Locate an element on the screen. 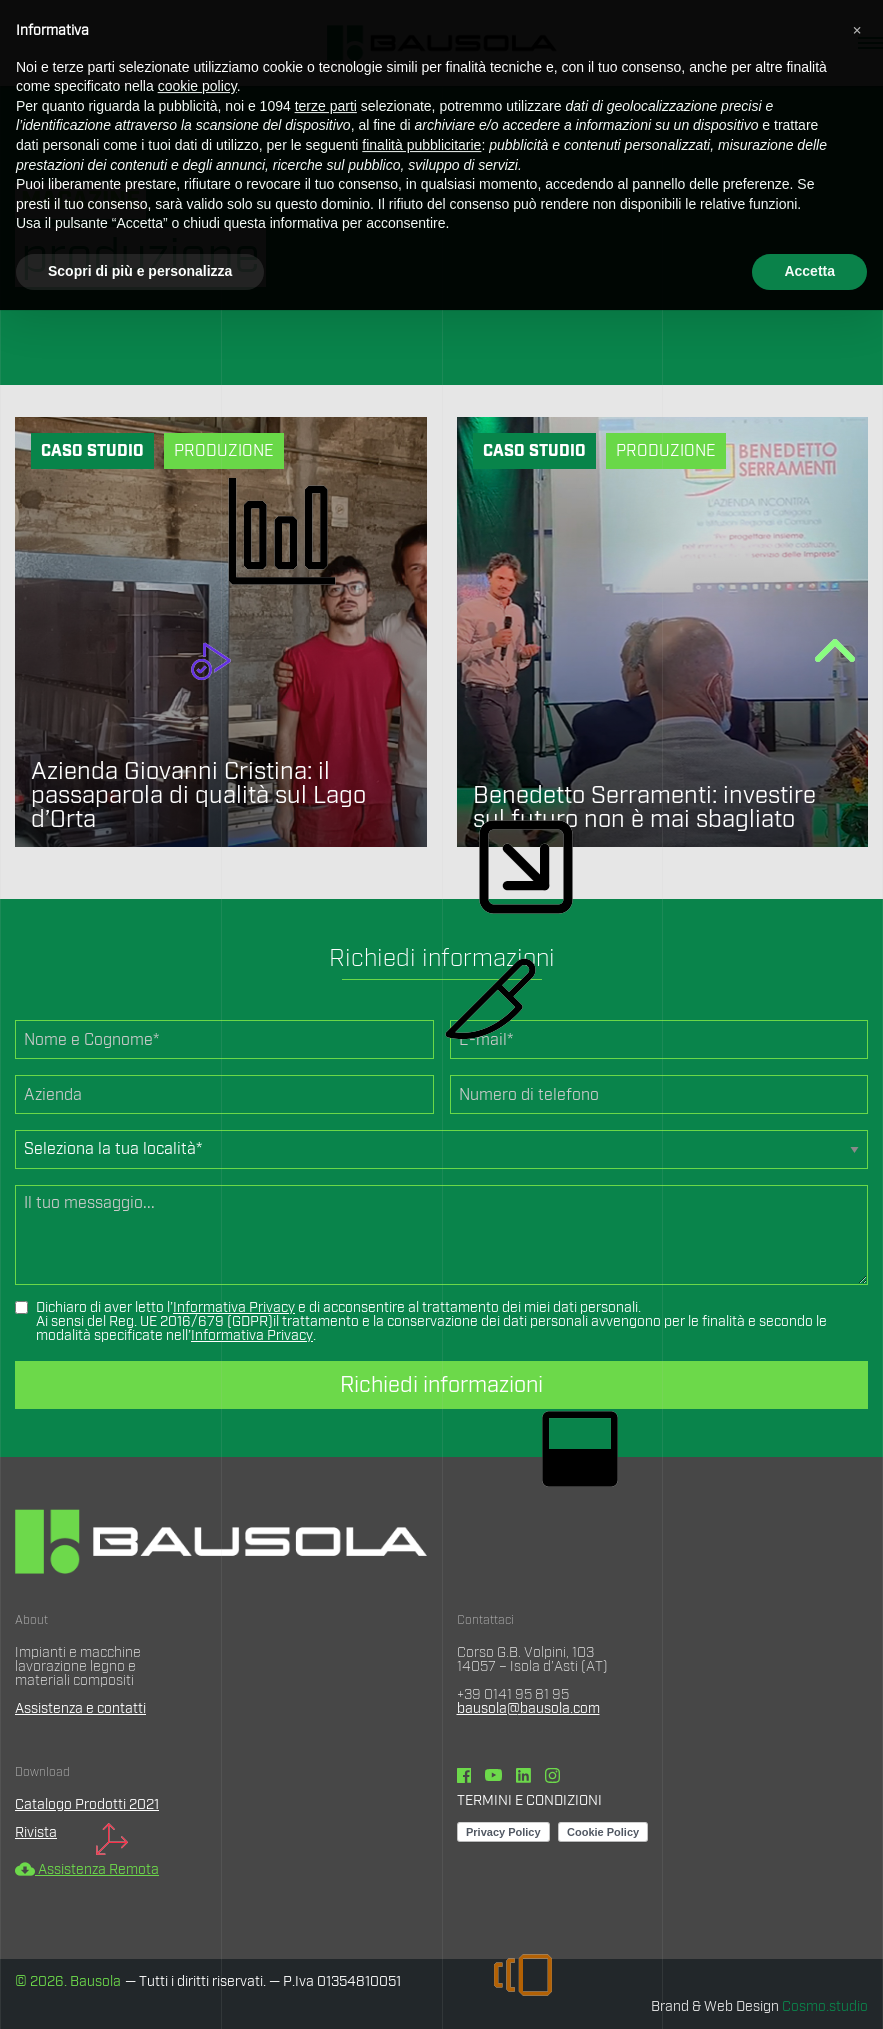 Image resolution: width=883 pixels, height=2029 pixels. access cutting or slicing tools is located at coordinates (490, 1000).